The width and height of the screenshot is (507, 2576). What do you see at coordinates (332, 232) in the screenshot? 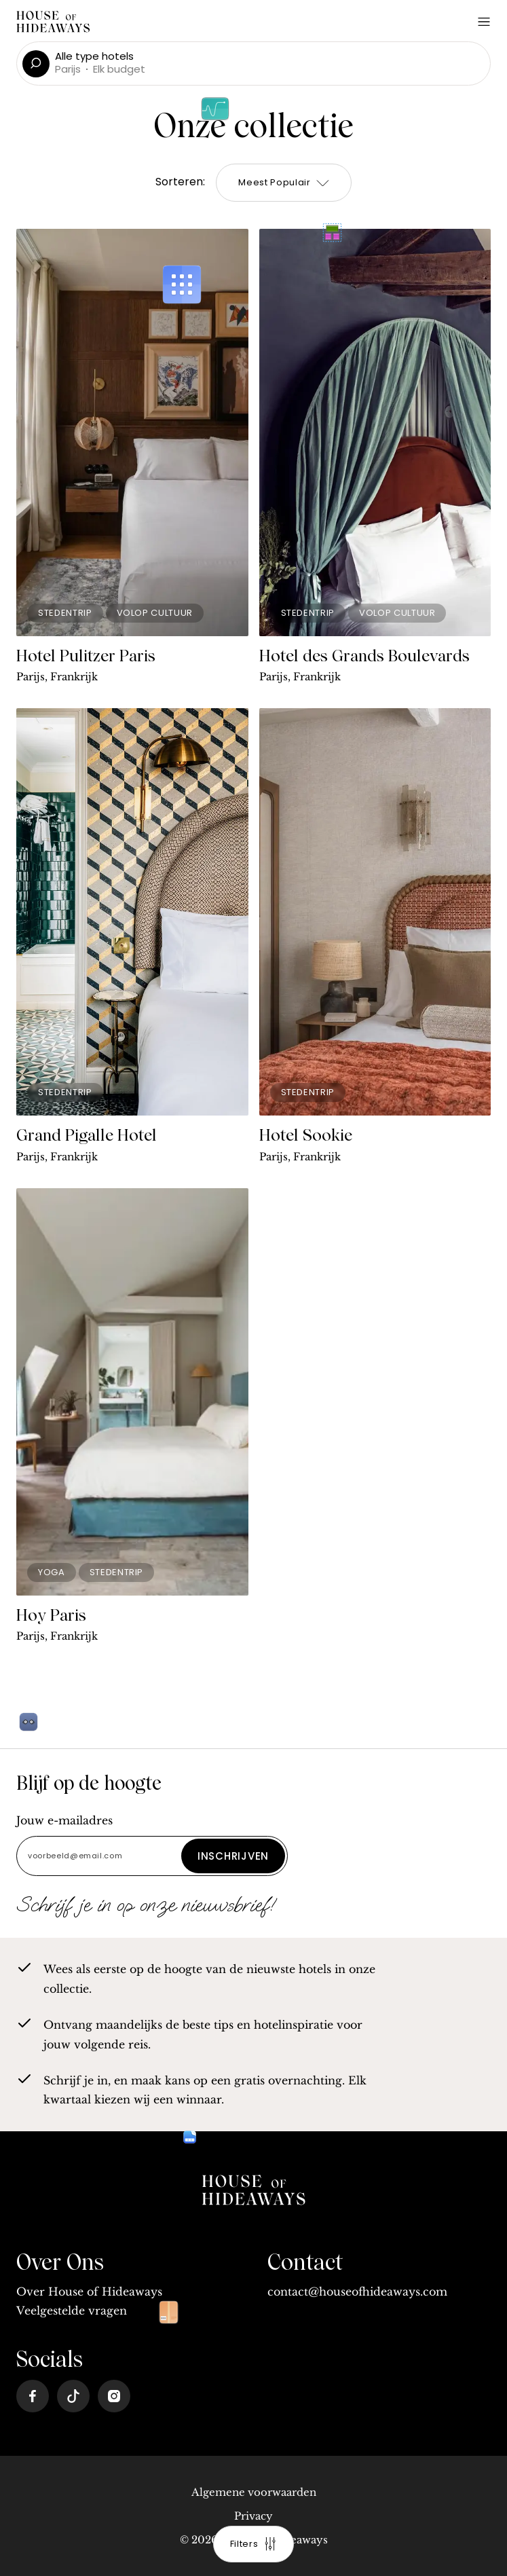
I see `select all items in the current view` at bounding box center [332, 232].